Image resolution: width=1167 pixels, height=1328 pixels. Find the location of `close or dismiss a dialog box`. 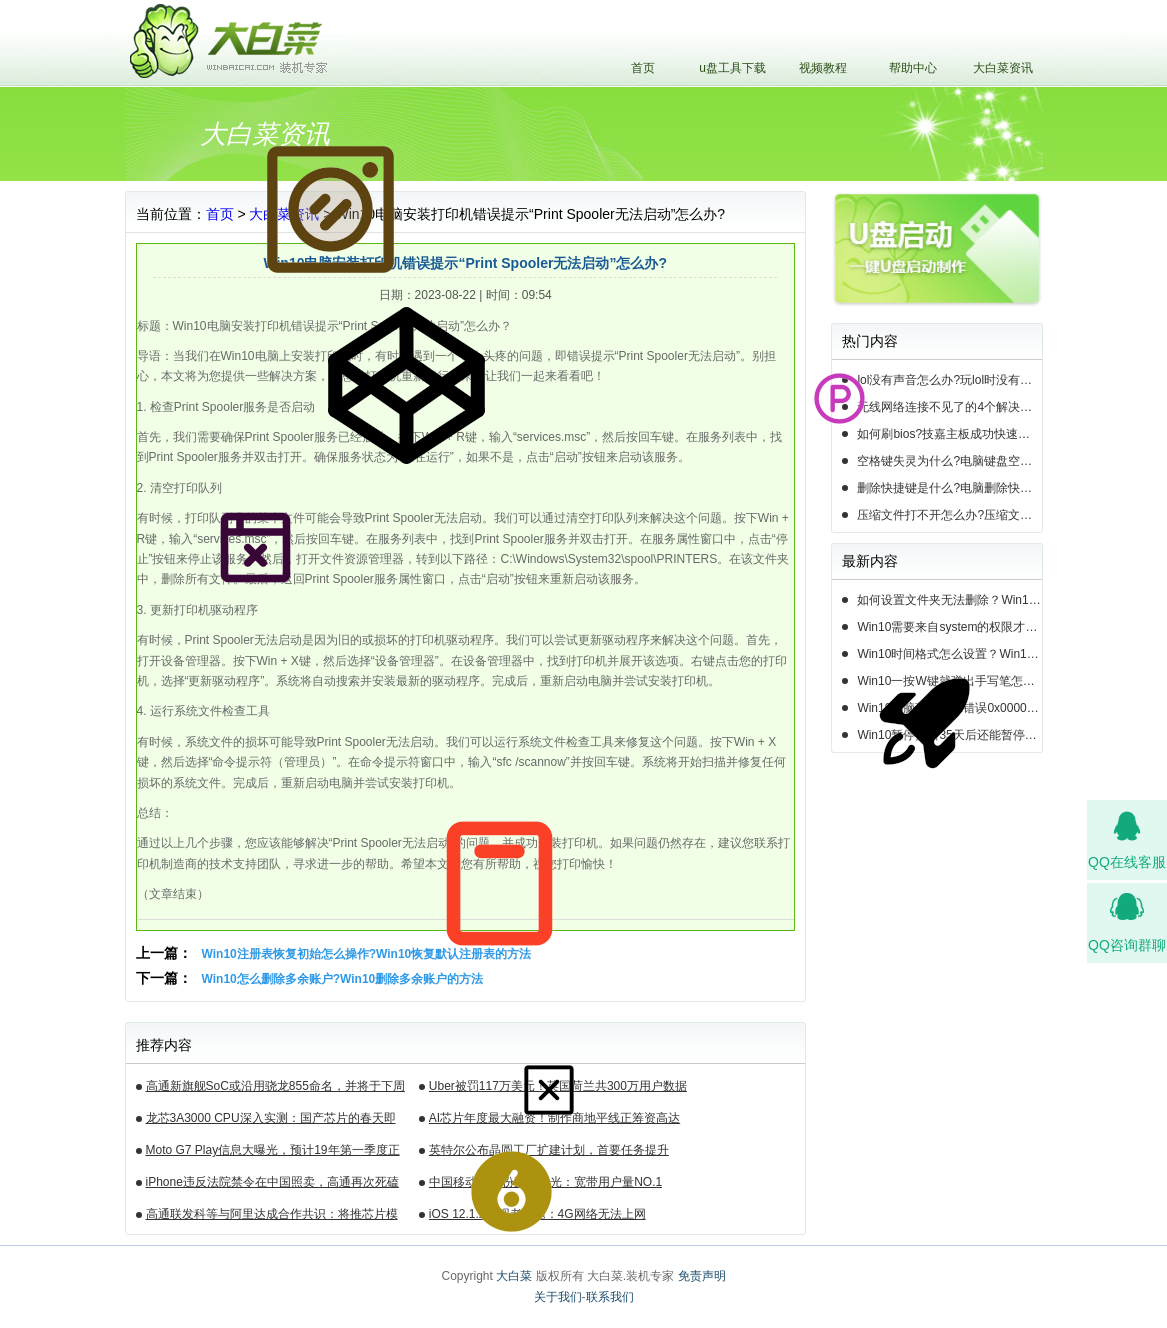

close or dismiss a dialog box is located at coordinates (549, 1090).